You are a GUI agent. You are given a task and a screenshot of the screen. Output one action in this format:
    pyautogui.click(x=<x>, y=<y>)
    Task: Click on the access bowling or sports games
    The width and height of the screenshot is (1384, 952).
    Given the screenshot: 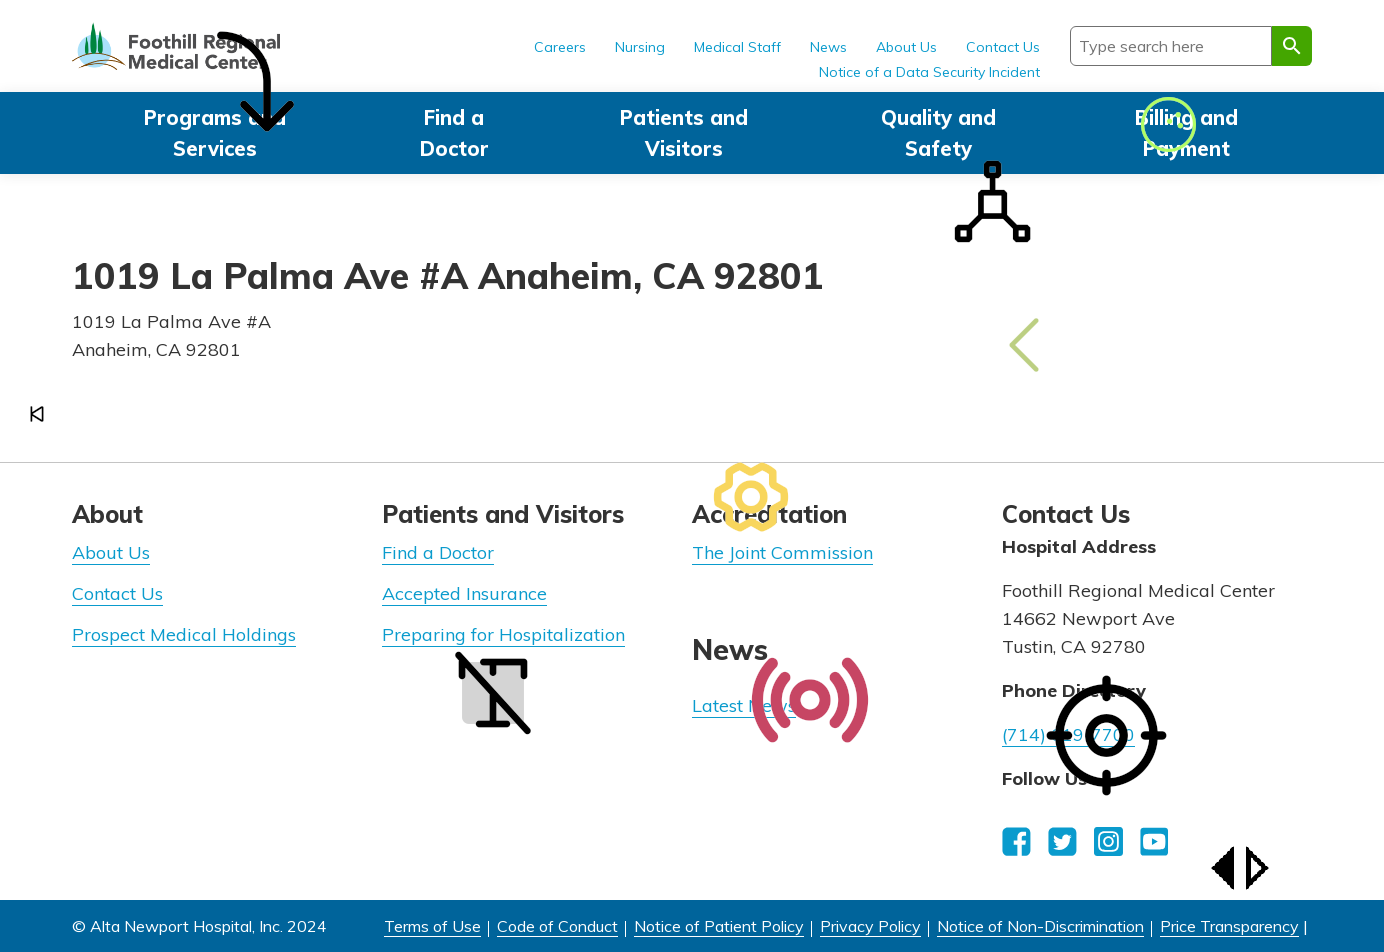 What is the action you would take?
    pyautogui.click(x=1168, y=124)
    